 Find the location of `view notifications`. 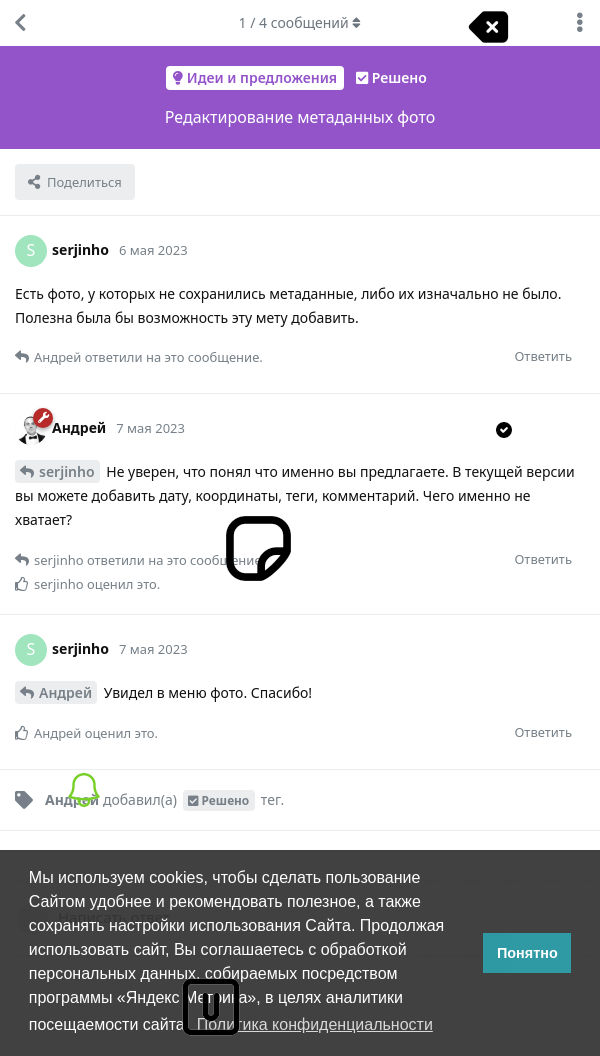

view notifications is located at coordinates (84, 790).